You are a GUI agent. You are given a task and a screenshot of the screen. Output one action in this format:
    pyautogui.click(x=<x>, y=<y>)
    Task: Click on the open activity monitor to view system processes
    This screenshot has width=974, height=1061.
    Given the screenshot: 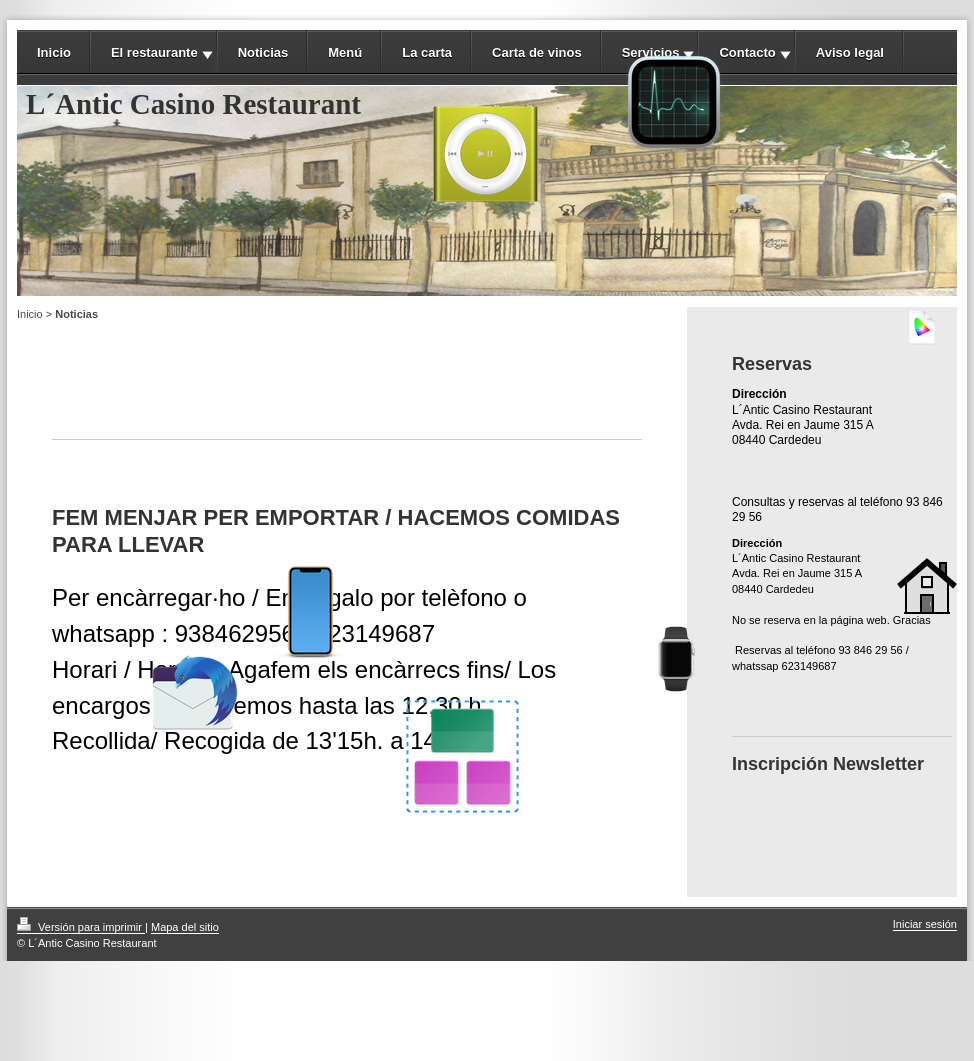 What is the action you would take?
    pyautogui.click(x=674, y=102)
    